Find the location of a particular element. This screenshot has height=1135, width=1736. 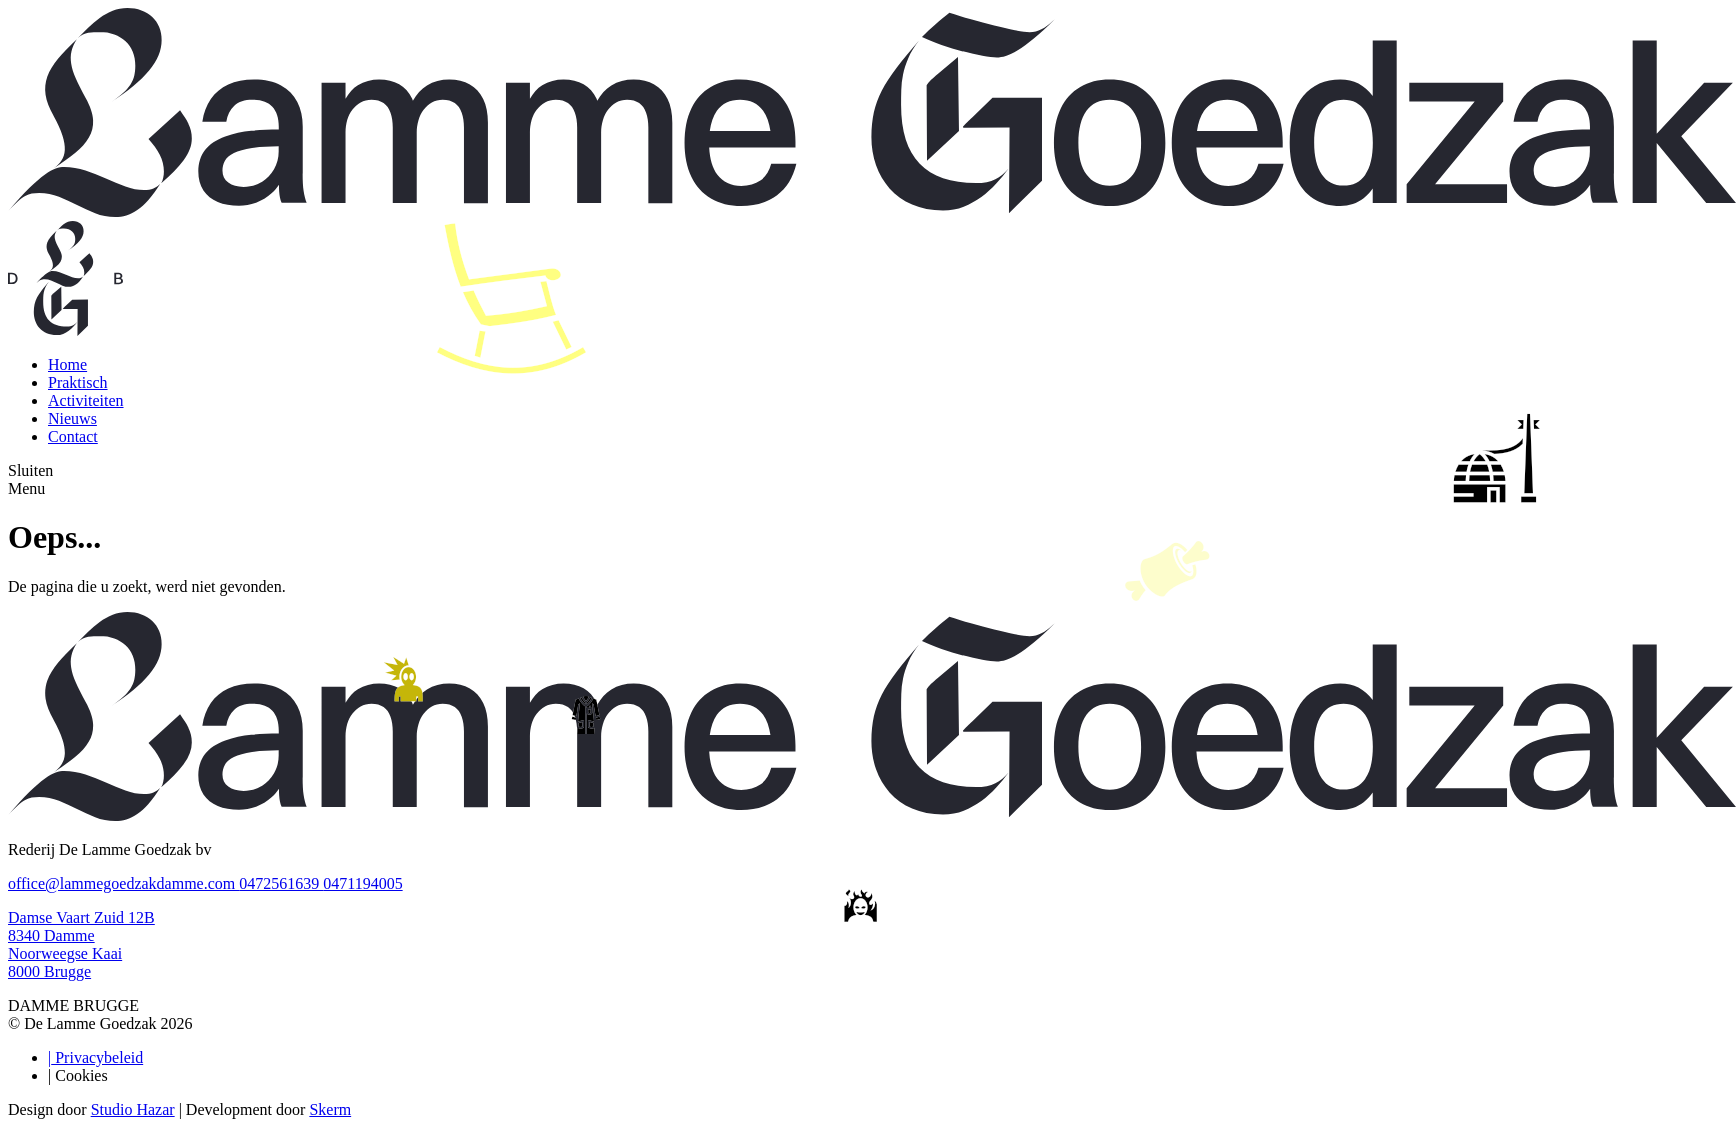

food or meat item in a game inventory is located at coordinates (1166, 568).